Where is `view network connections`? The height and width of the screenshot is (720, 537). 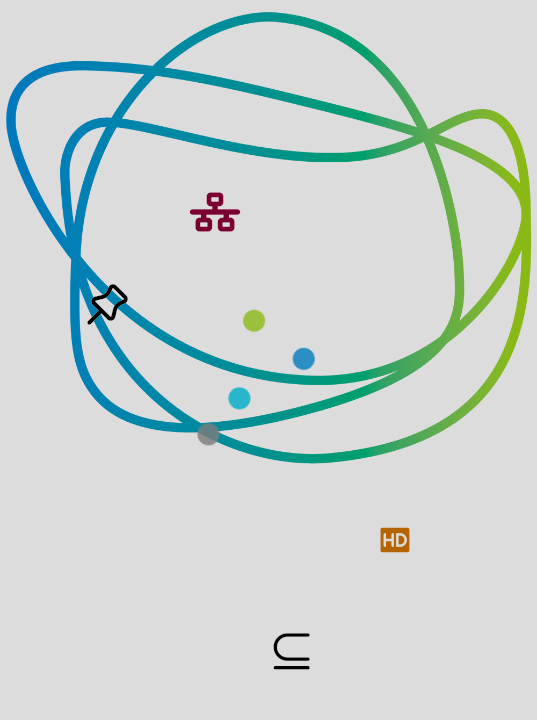 view network connections is located at coordinates (215, 212).